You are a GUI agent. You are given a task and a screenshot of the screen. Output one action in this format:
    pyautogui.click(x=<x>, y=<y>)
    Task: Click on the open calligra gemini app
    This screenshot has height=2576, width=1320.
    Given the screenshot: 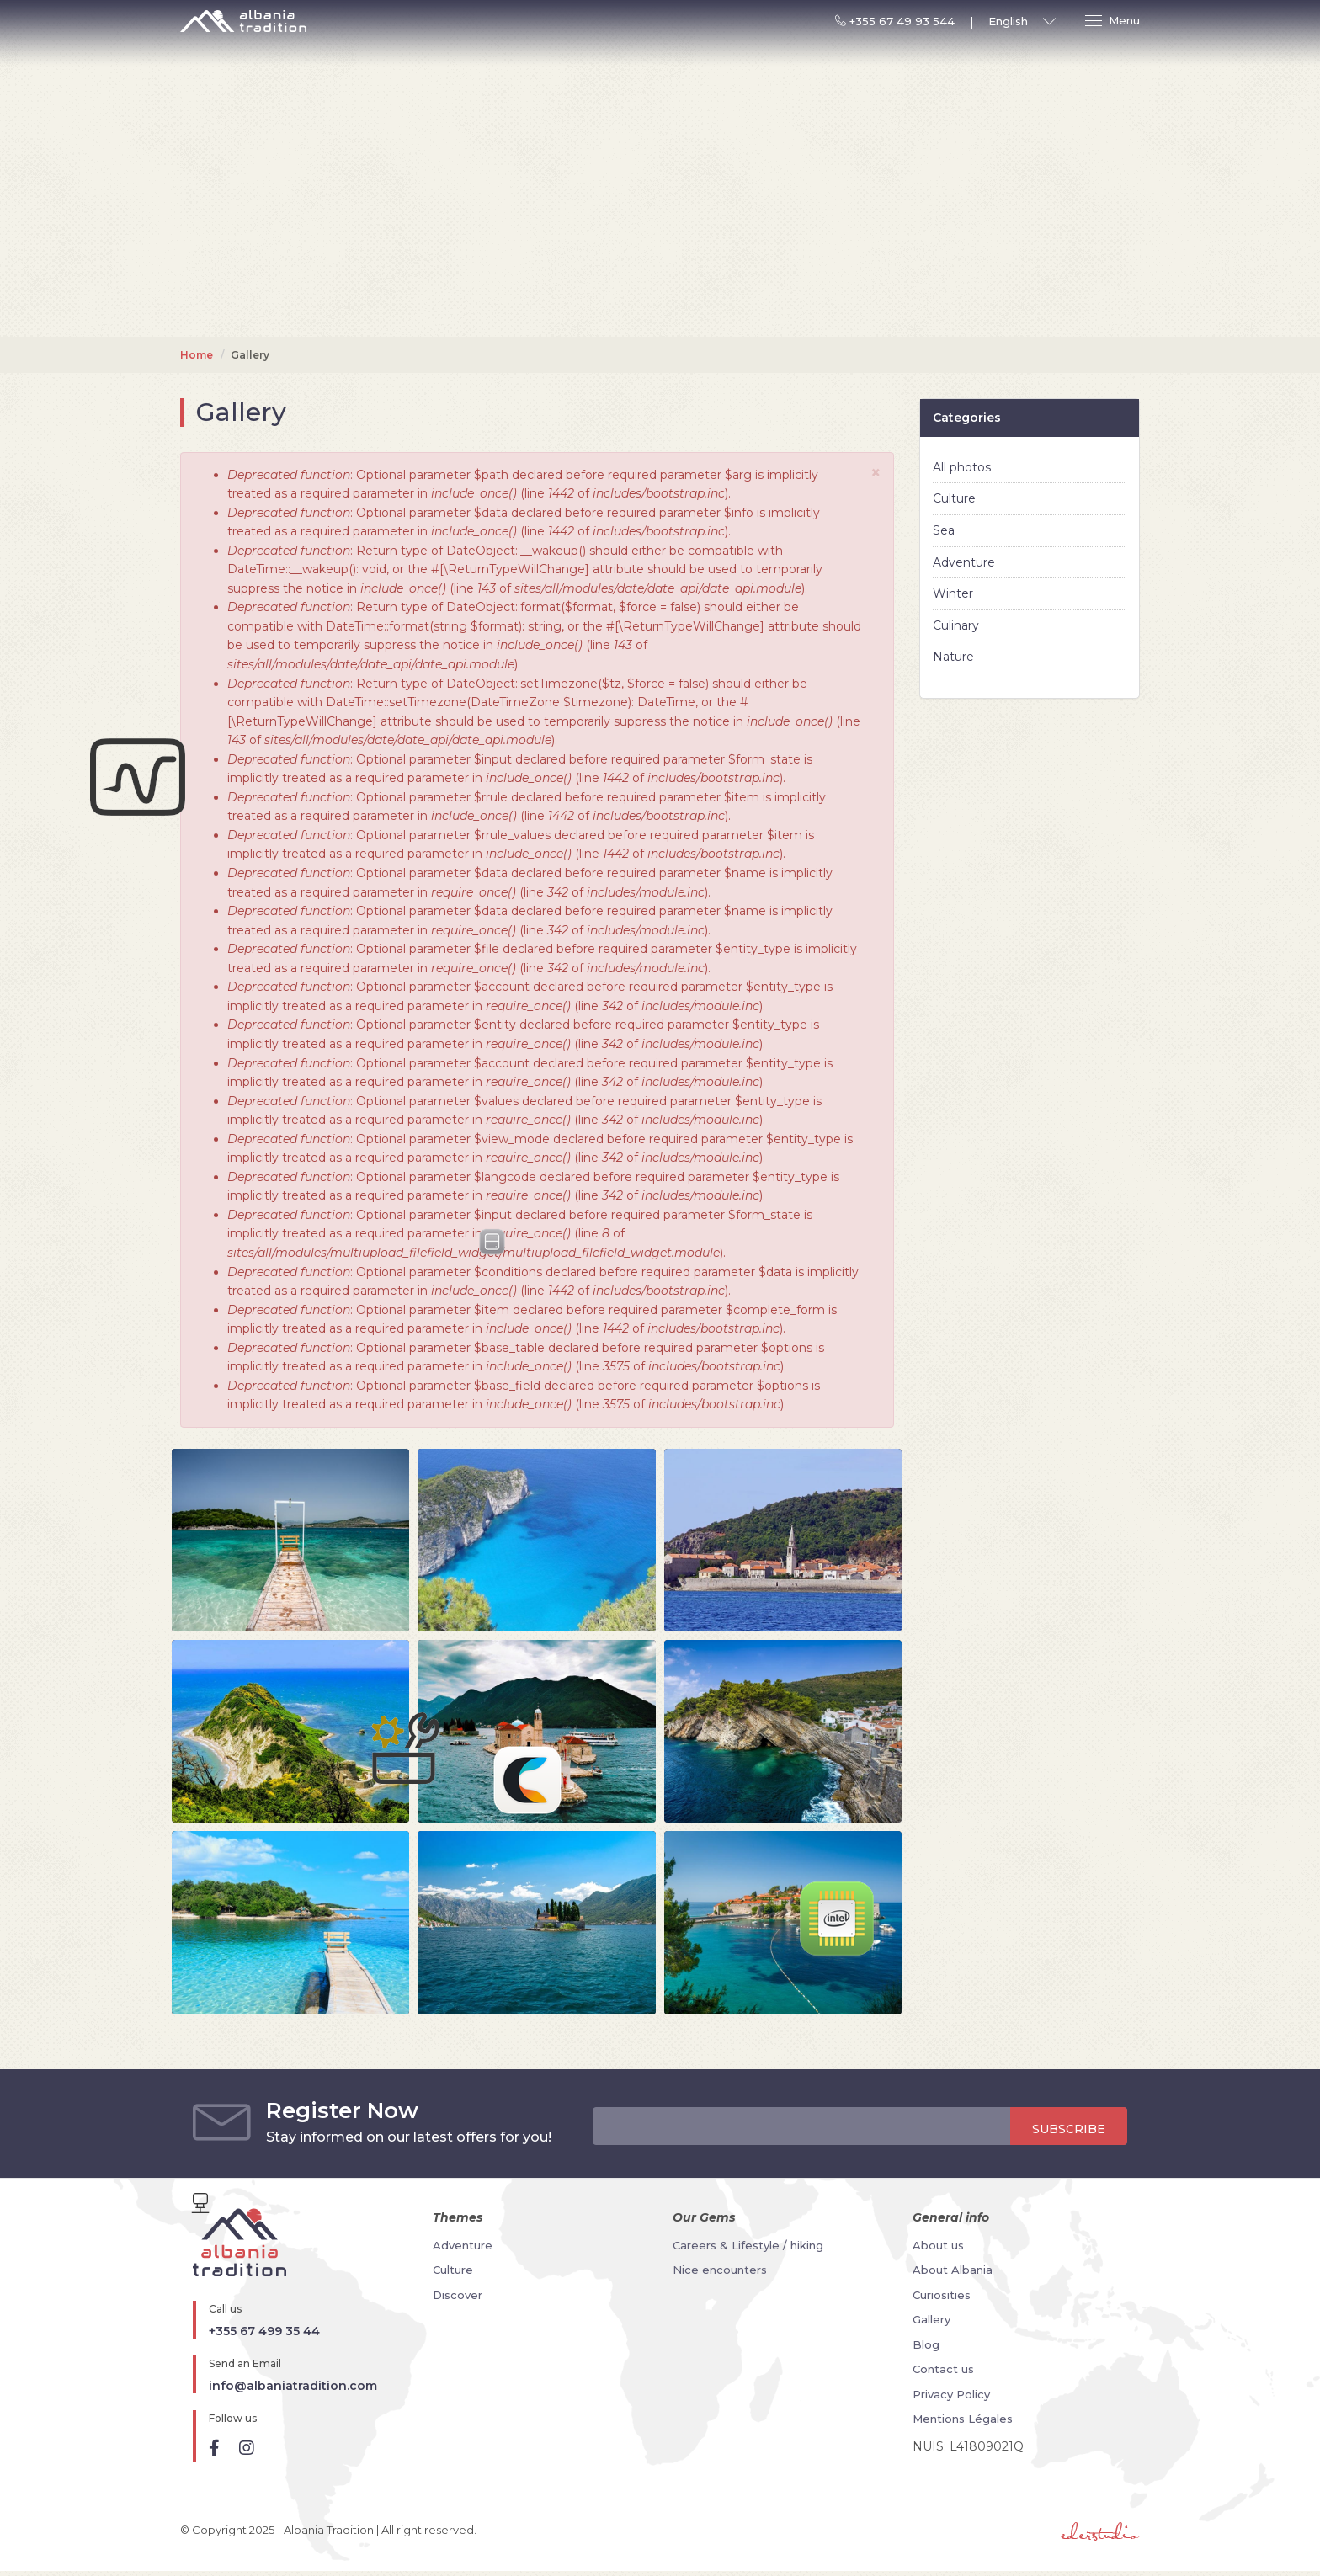 What is the action you would take?
    pyautogui.click(x=527, y=1780)
    